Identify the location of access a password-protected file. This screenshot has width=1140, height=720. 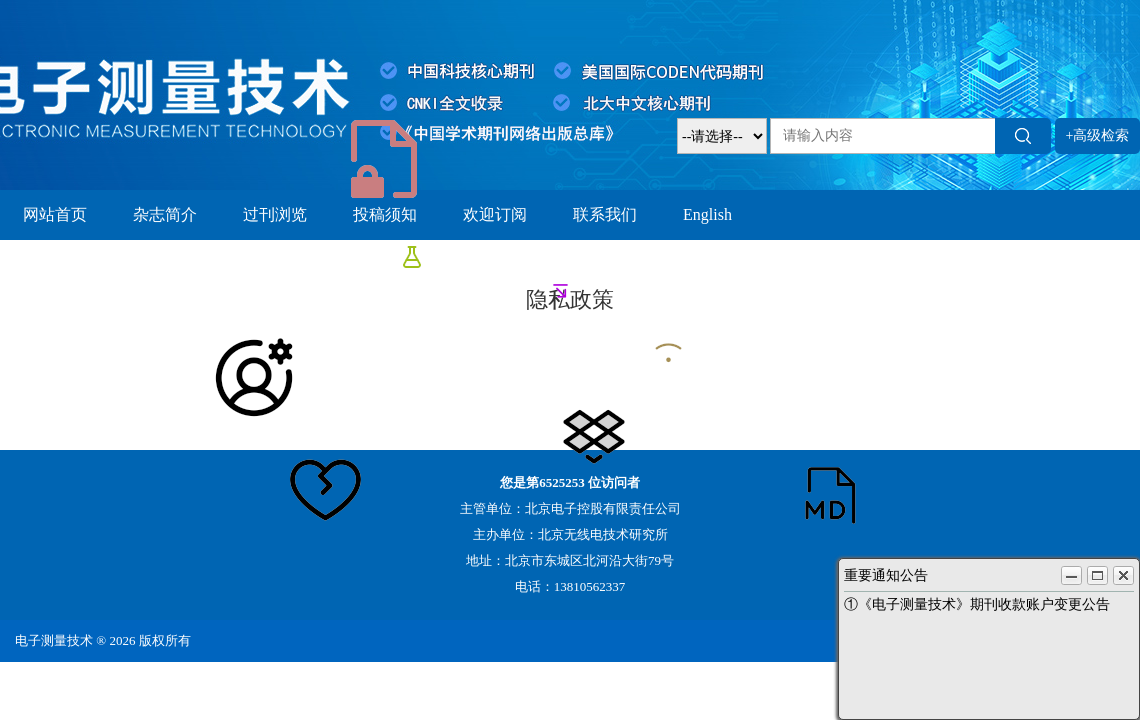
(384, 159).